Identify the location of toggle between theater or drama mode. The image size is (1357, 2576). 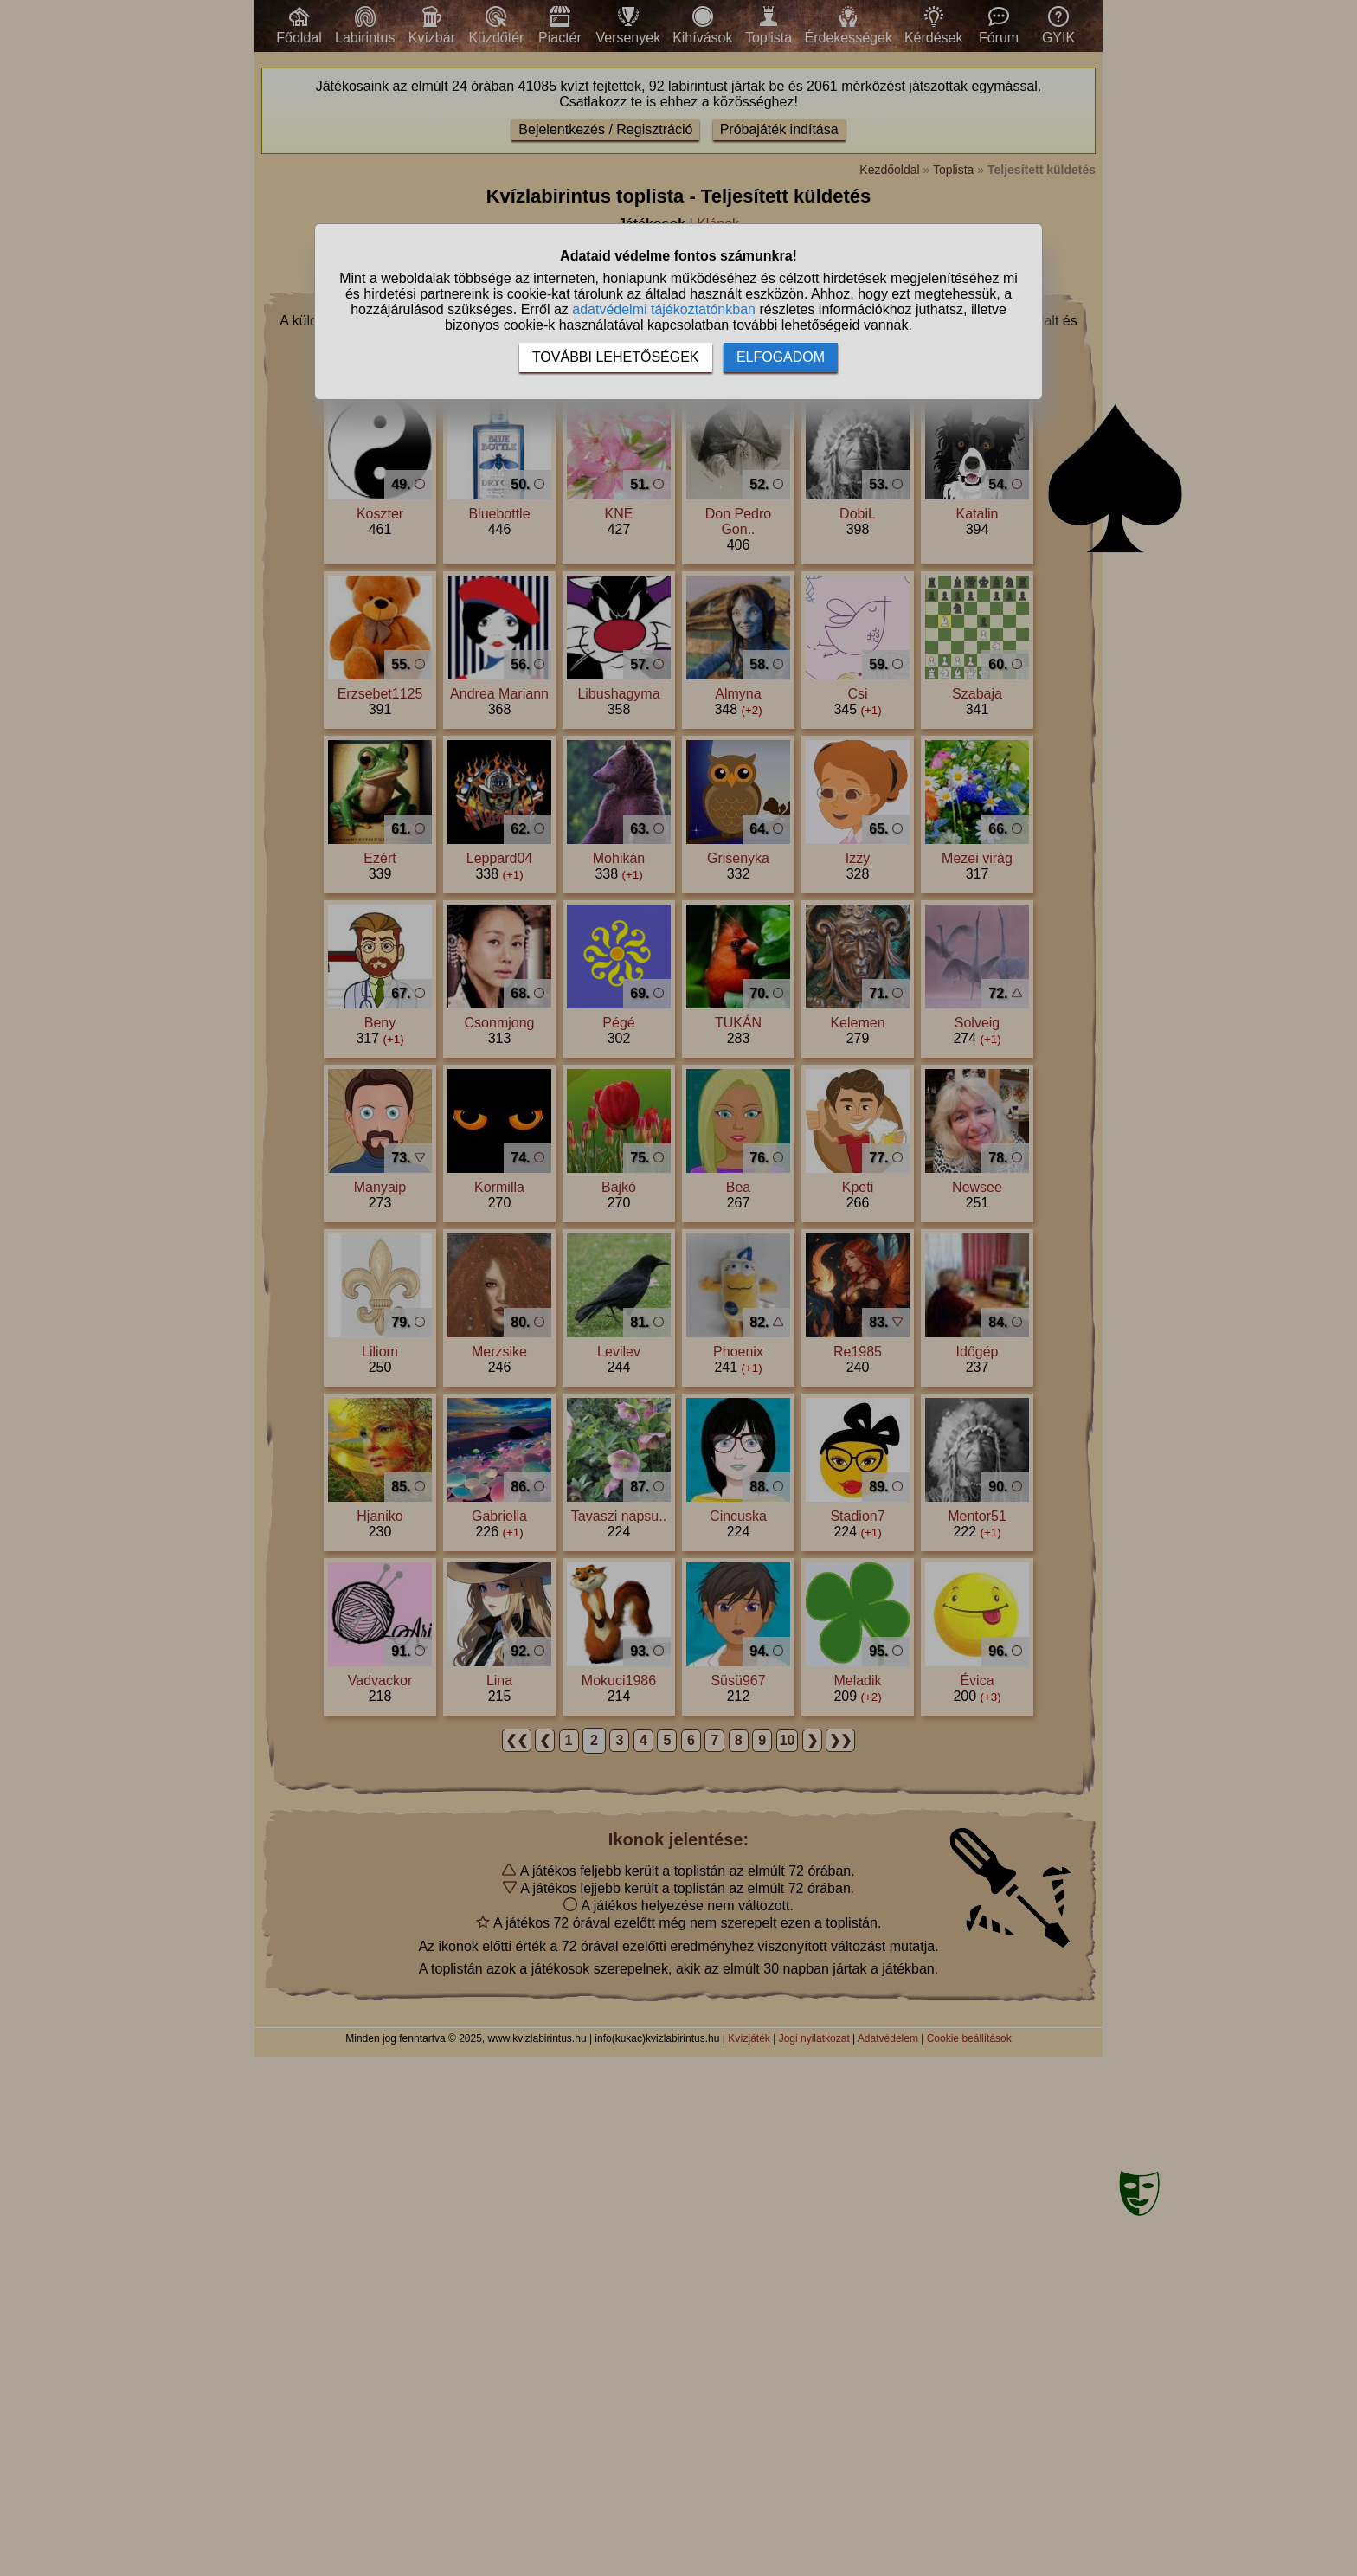
(1139, 2193).